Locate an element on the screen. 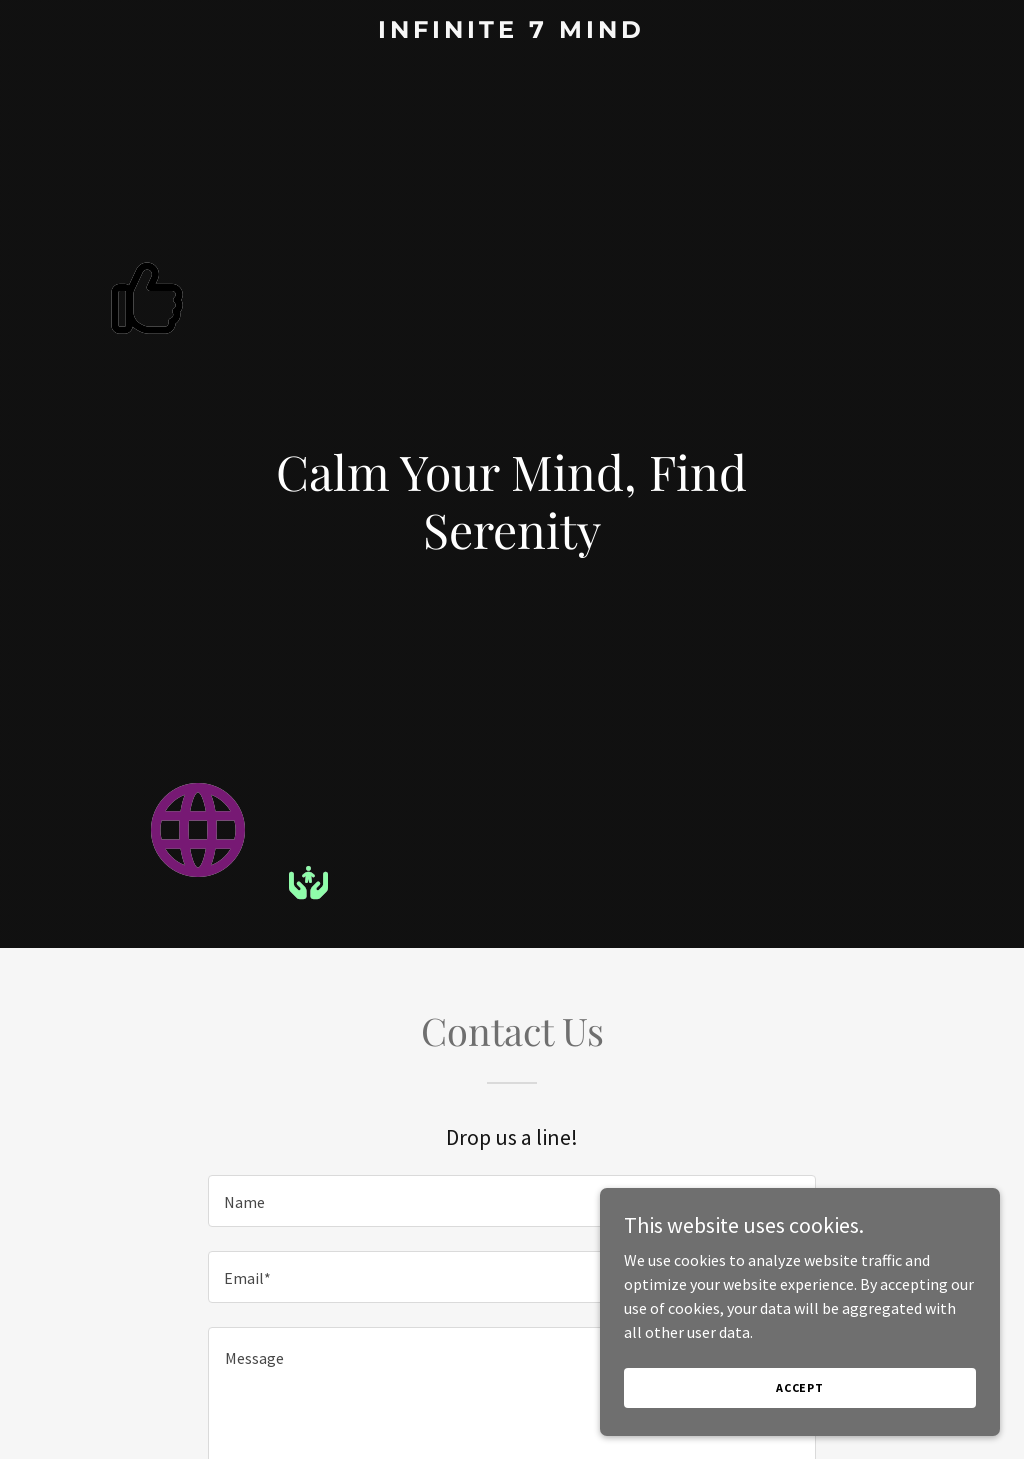 The width and height of the screenshot is (1024, 1459). like or upvote content is located at coordinates (149, 300).